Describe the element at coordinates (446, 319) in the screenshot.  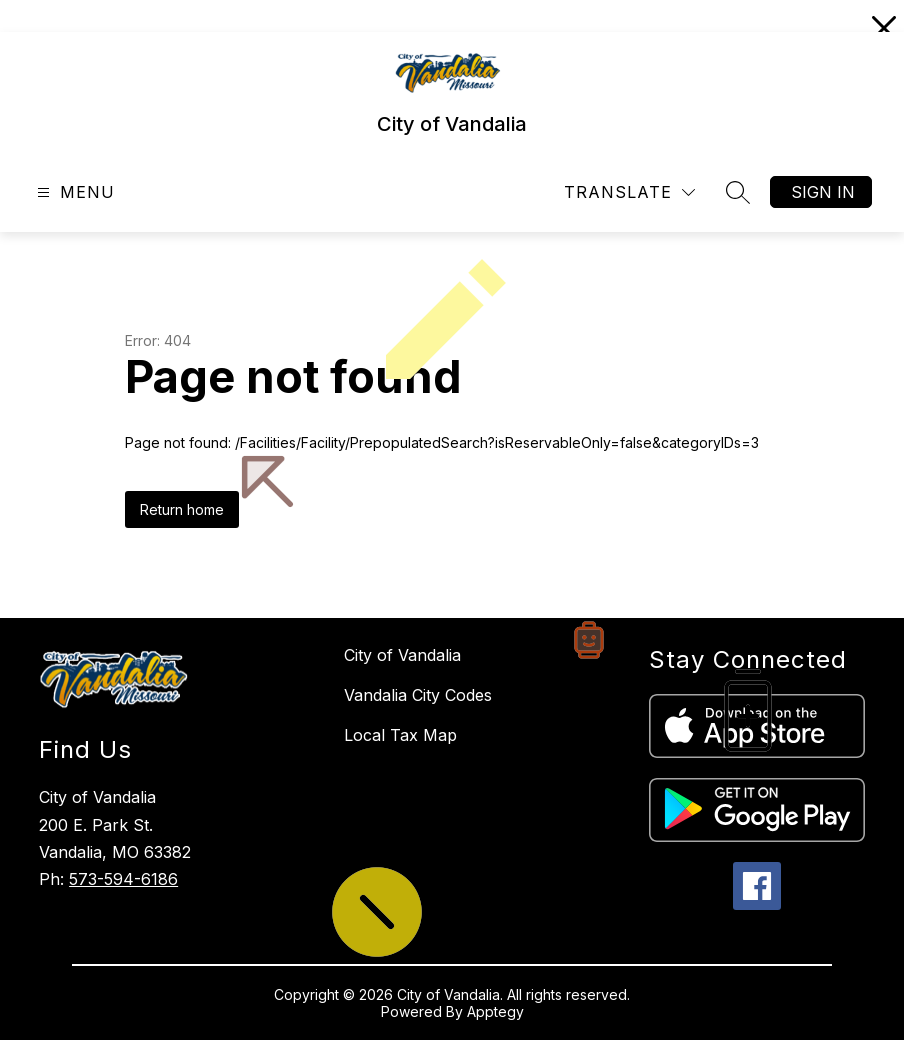
I see `edit this item` at that location.